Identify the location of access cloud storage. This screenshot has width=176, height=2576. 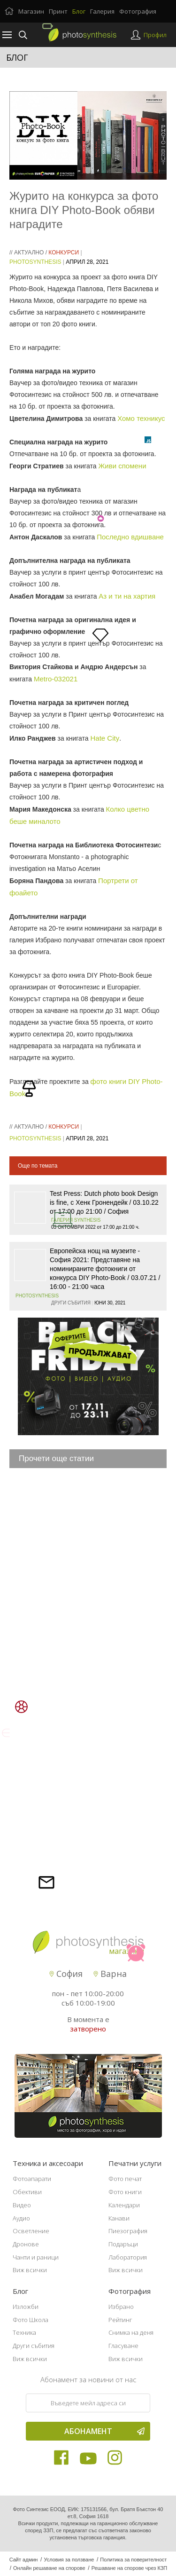
(100, 518).